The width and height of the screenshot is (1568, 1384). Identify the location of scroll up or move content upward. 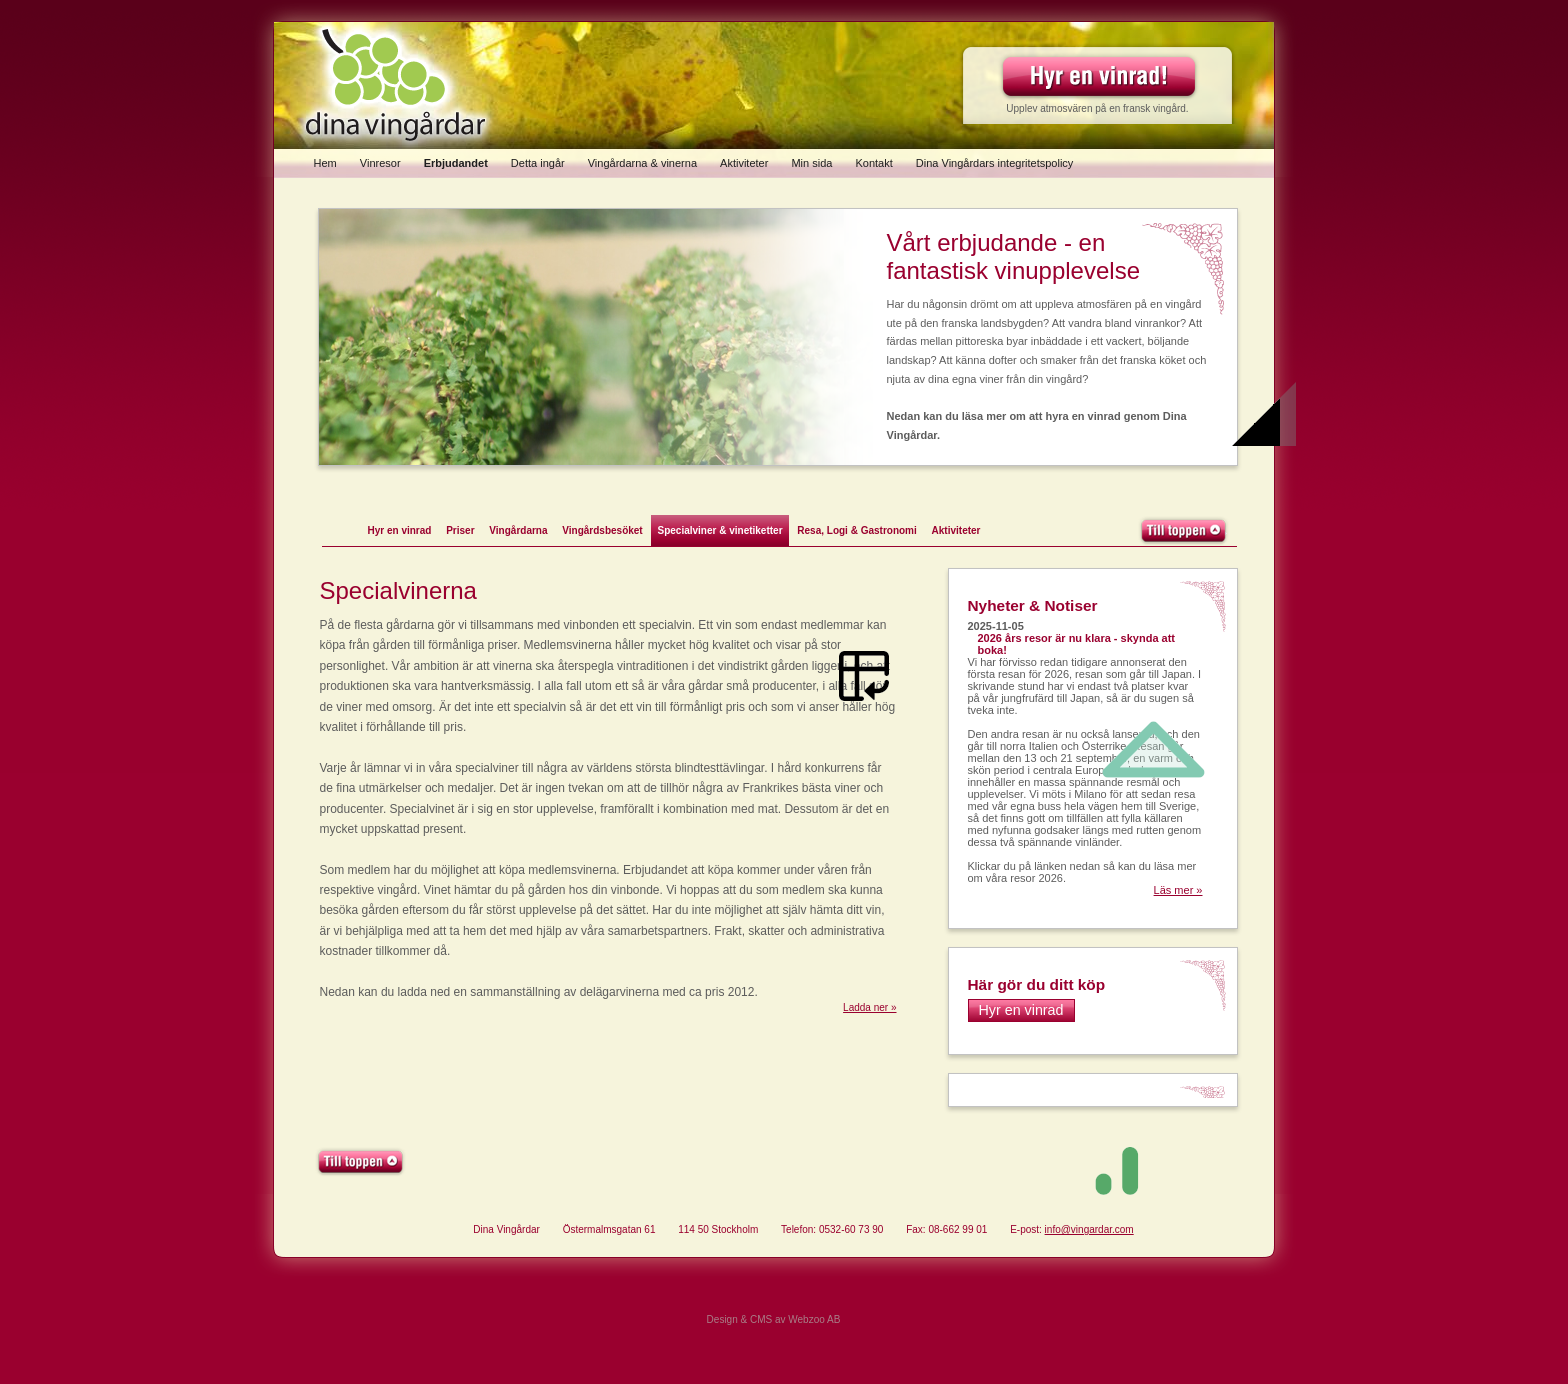
(1153, 777).